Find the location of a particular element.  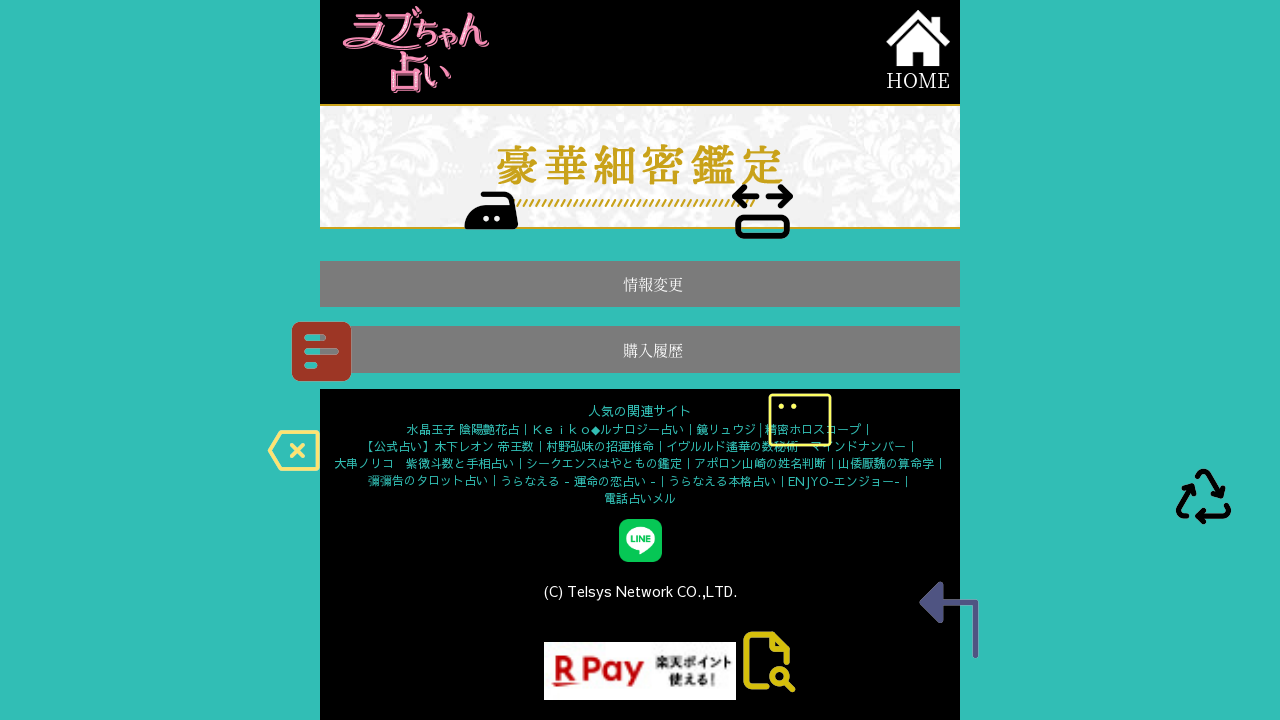

auto-resize content to fit container is located at coordinates (762, 211).